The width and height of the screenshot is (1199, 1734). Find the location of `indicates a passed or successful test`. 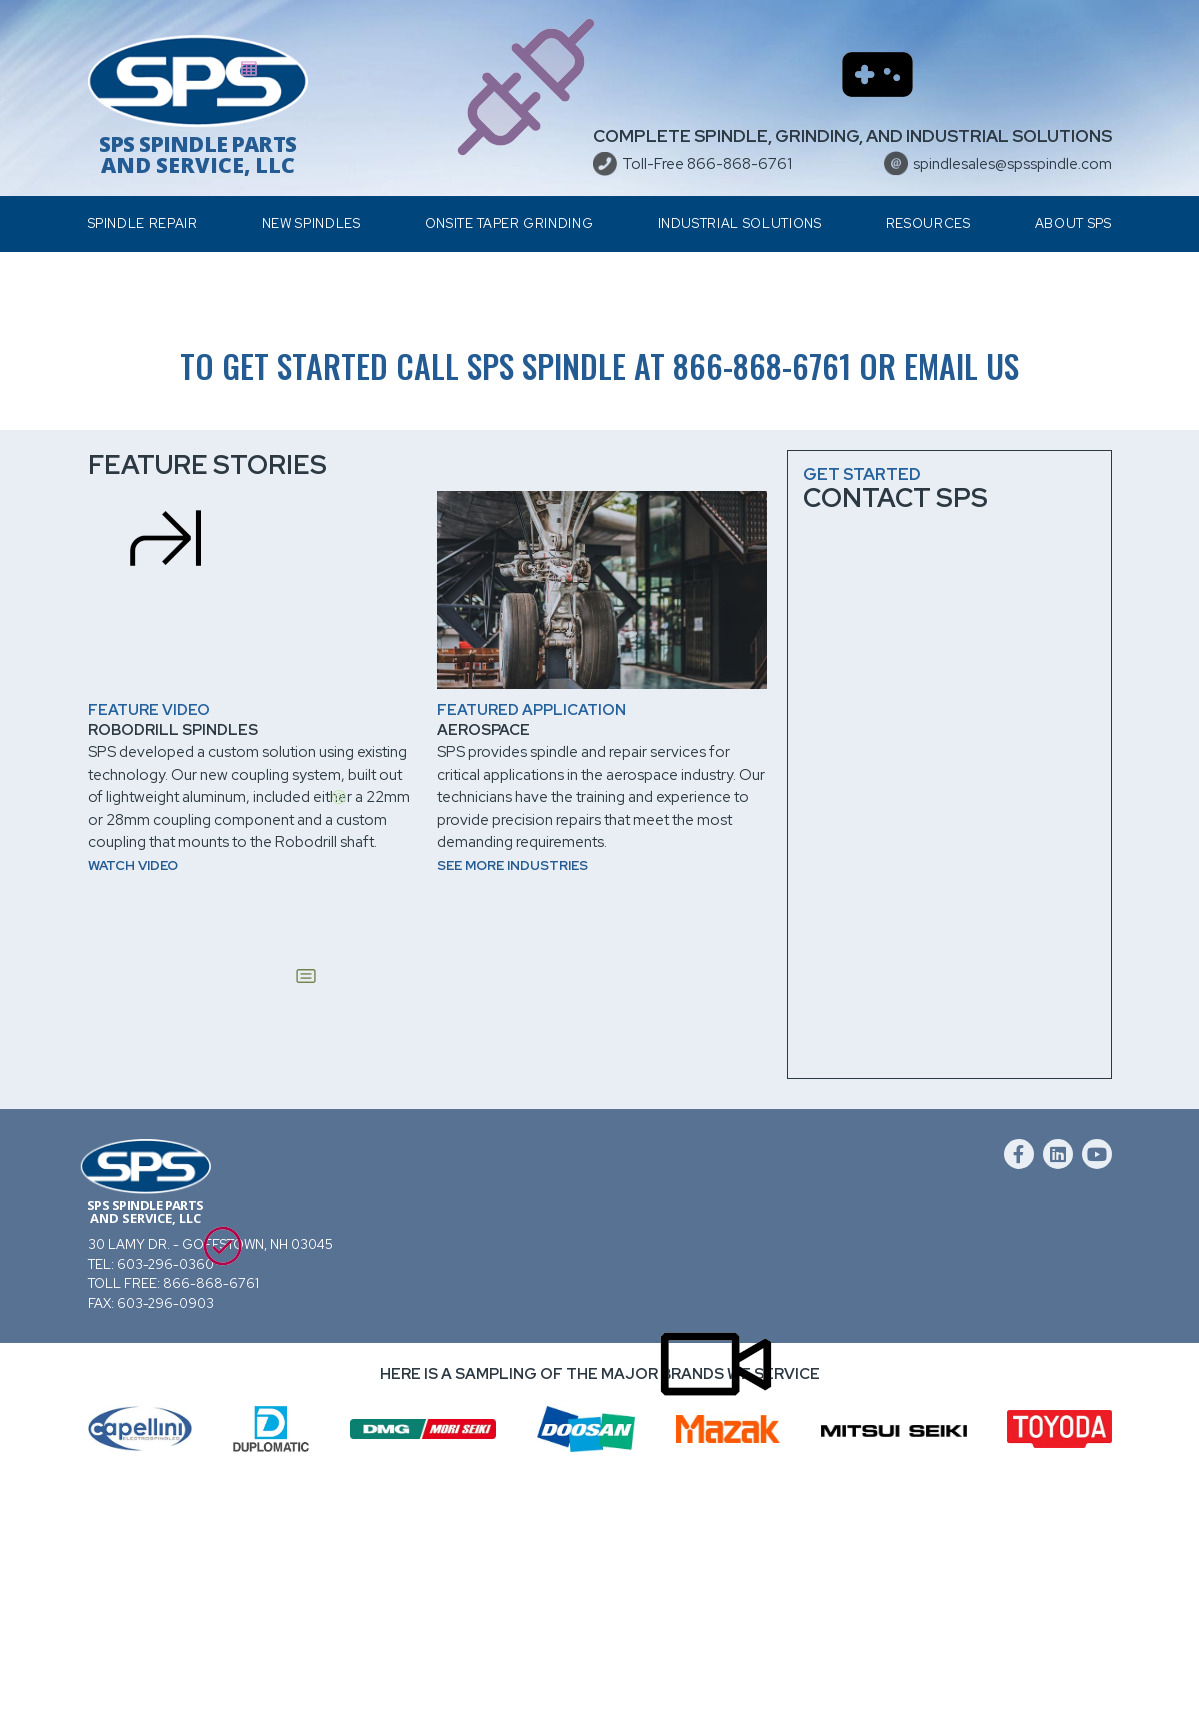

indicates a passed or successful test is located at coordinates (223, 1246).